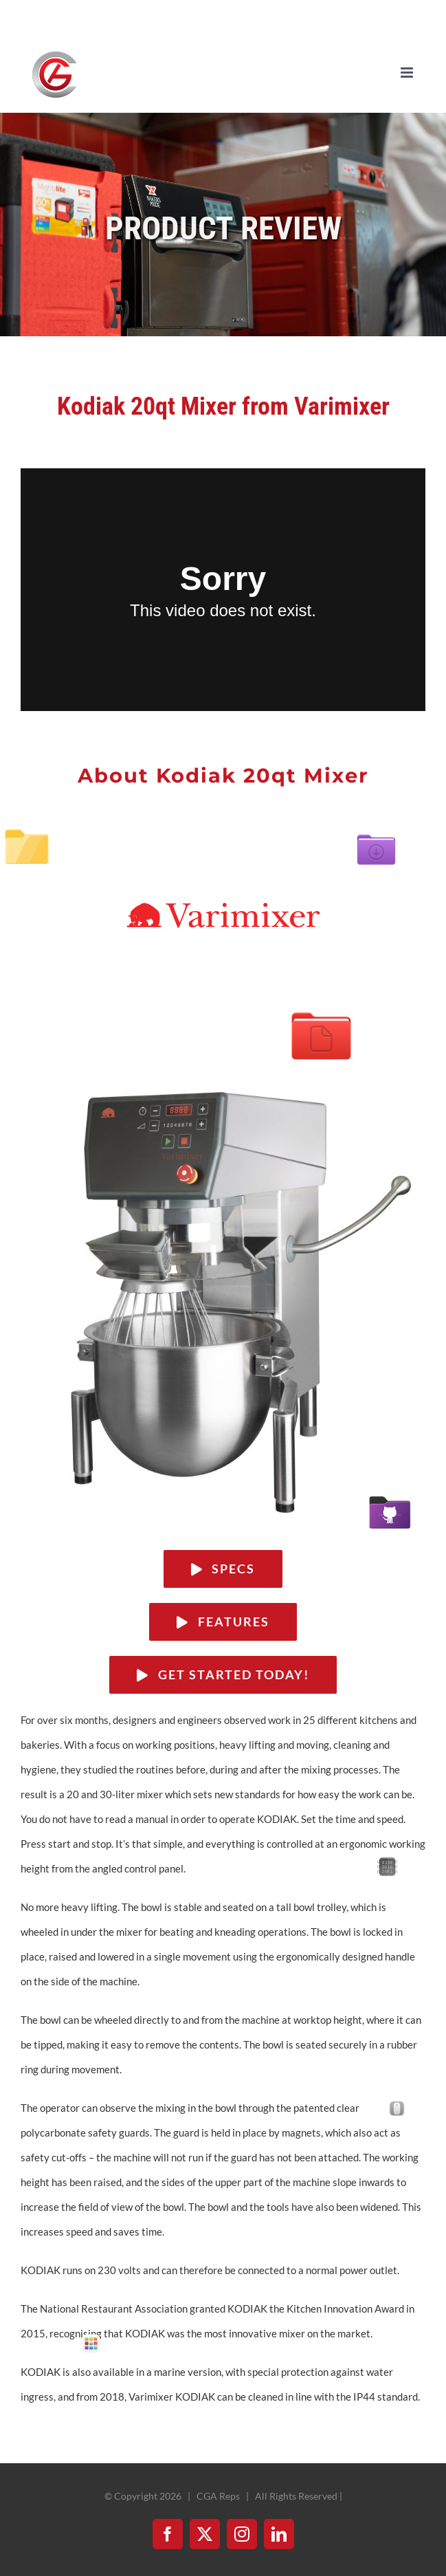  What do you see at coordinates (390, 1514) in the screenshot?
I see `open github repository folder` at bounding box center [390, 1514].